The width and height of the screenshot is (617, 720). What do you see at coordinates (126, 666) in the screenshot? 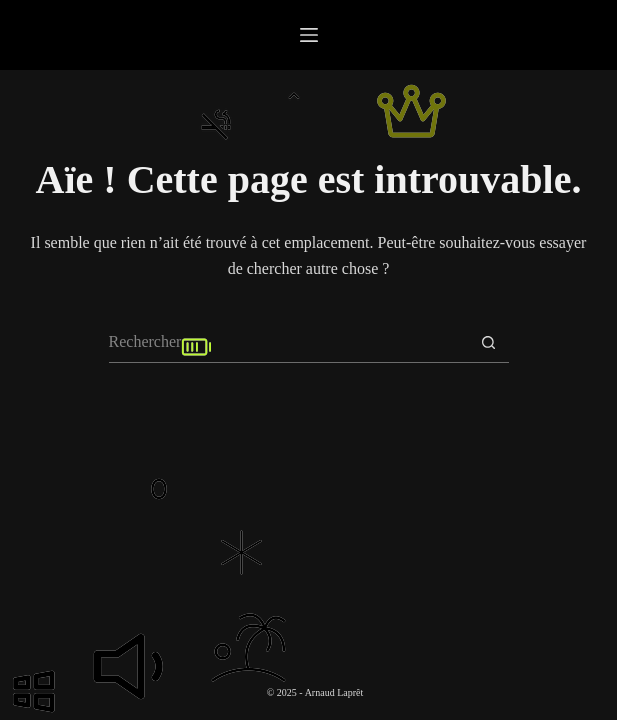
I see `decrease audio volume` at bounding box center [126, 666].